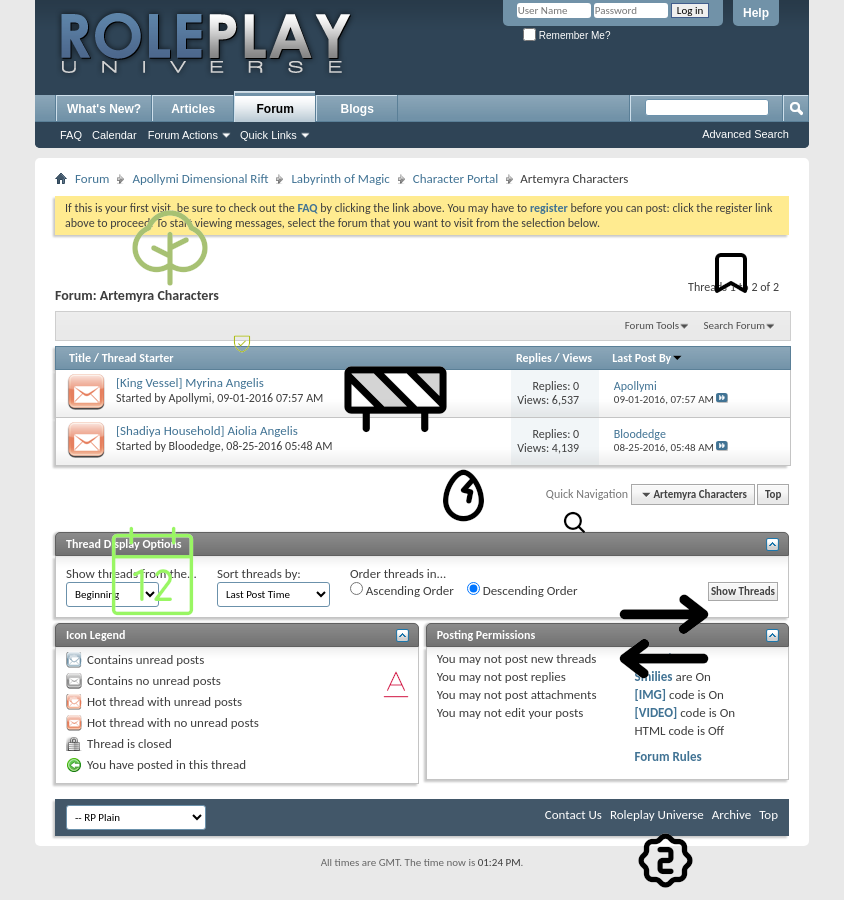 This screenshot has width=844, height=900. Describe the element at coordinates (574, 522) in the screenshot. I see `search for content or items` at that location.